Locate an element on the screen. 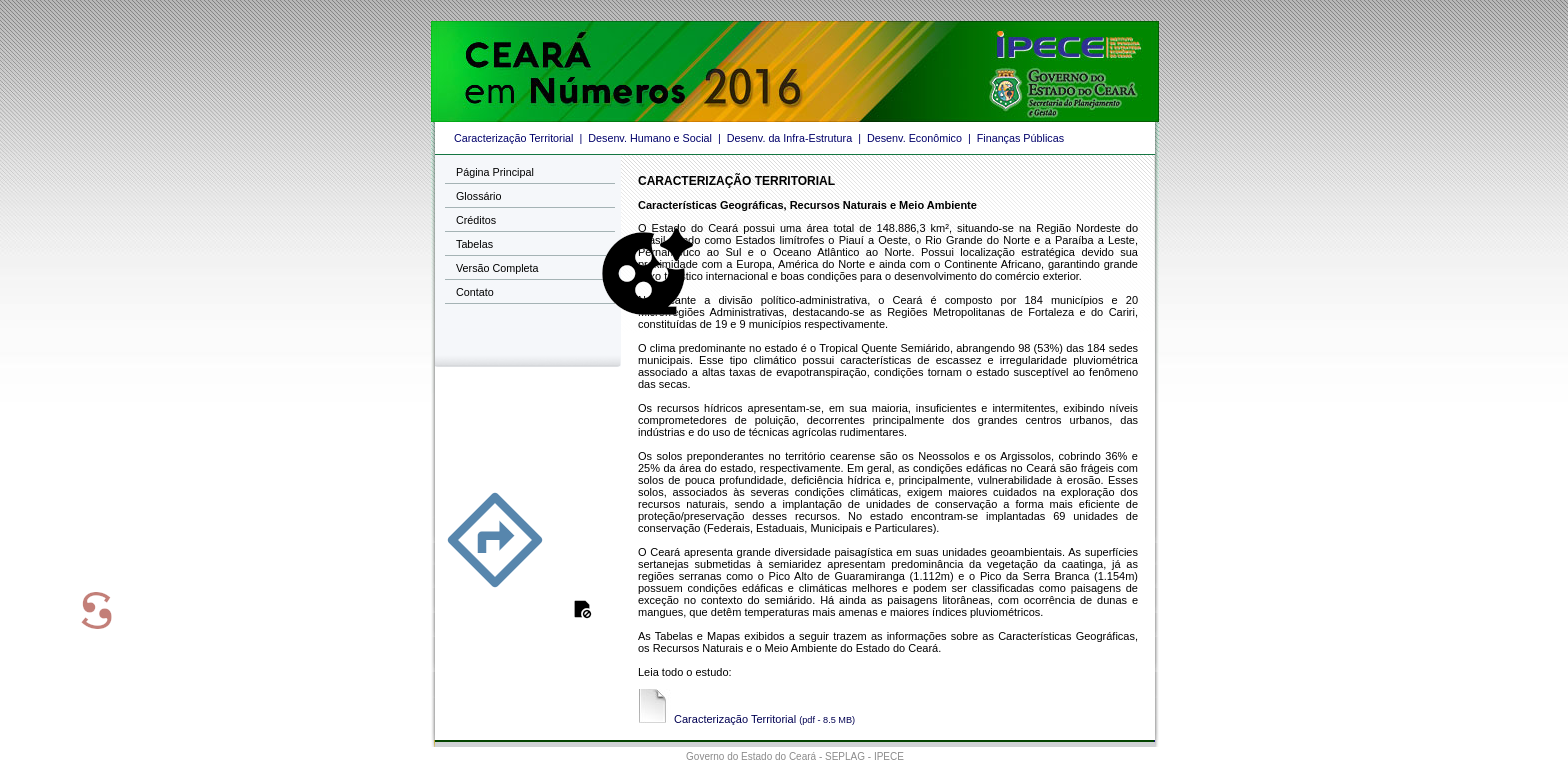  get turn-by-turn directions is located at coordinates (495, 540).